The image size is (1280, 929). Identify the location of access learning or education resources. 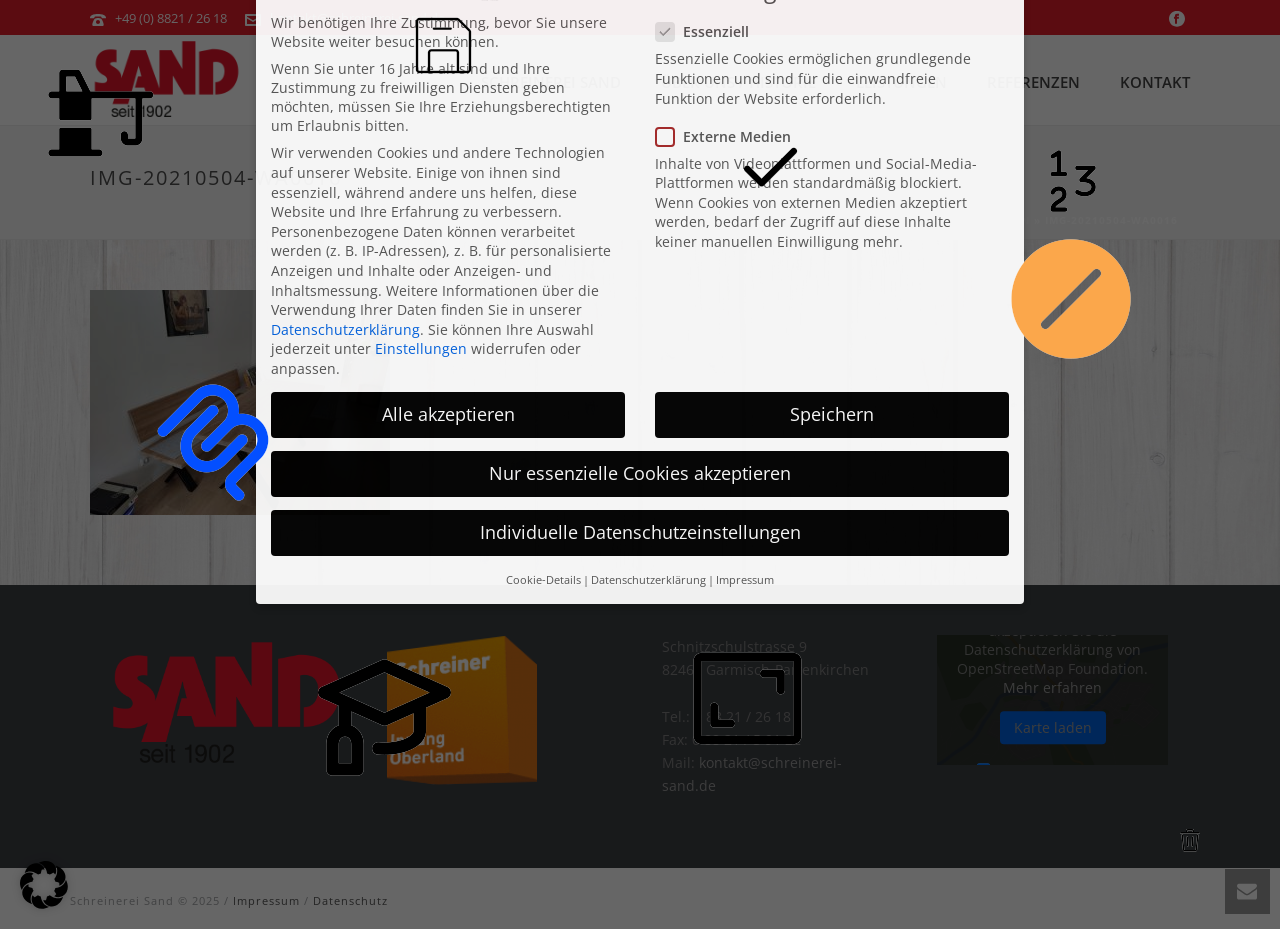
(384, 717).